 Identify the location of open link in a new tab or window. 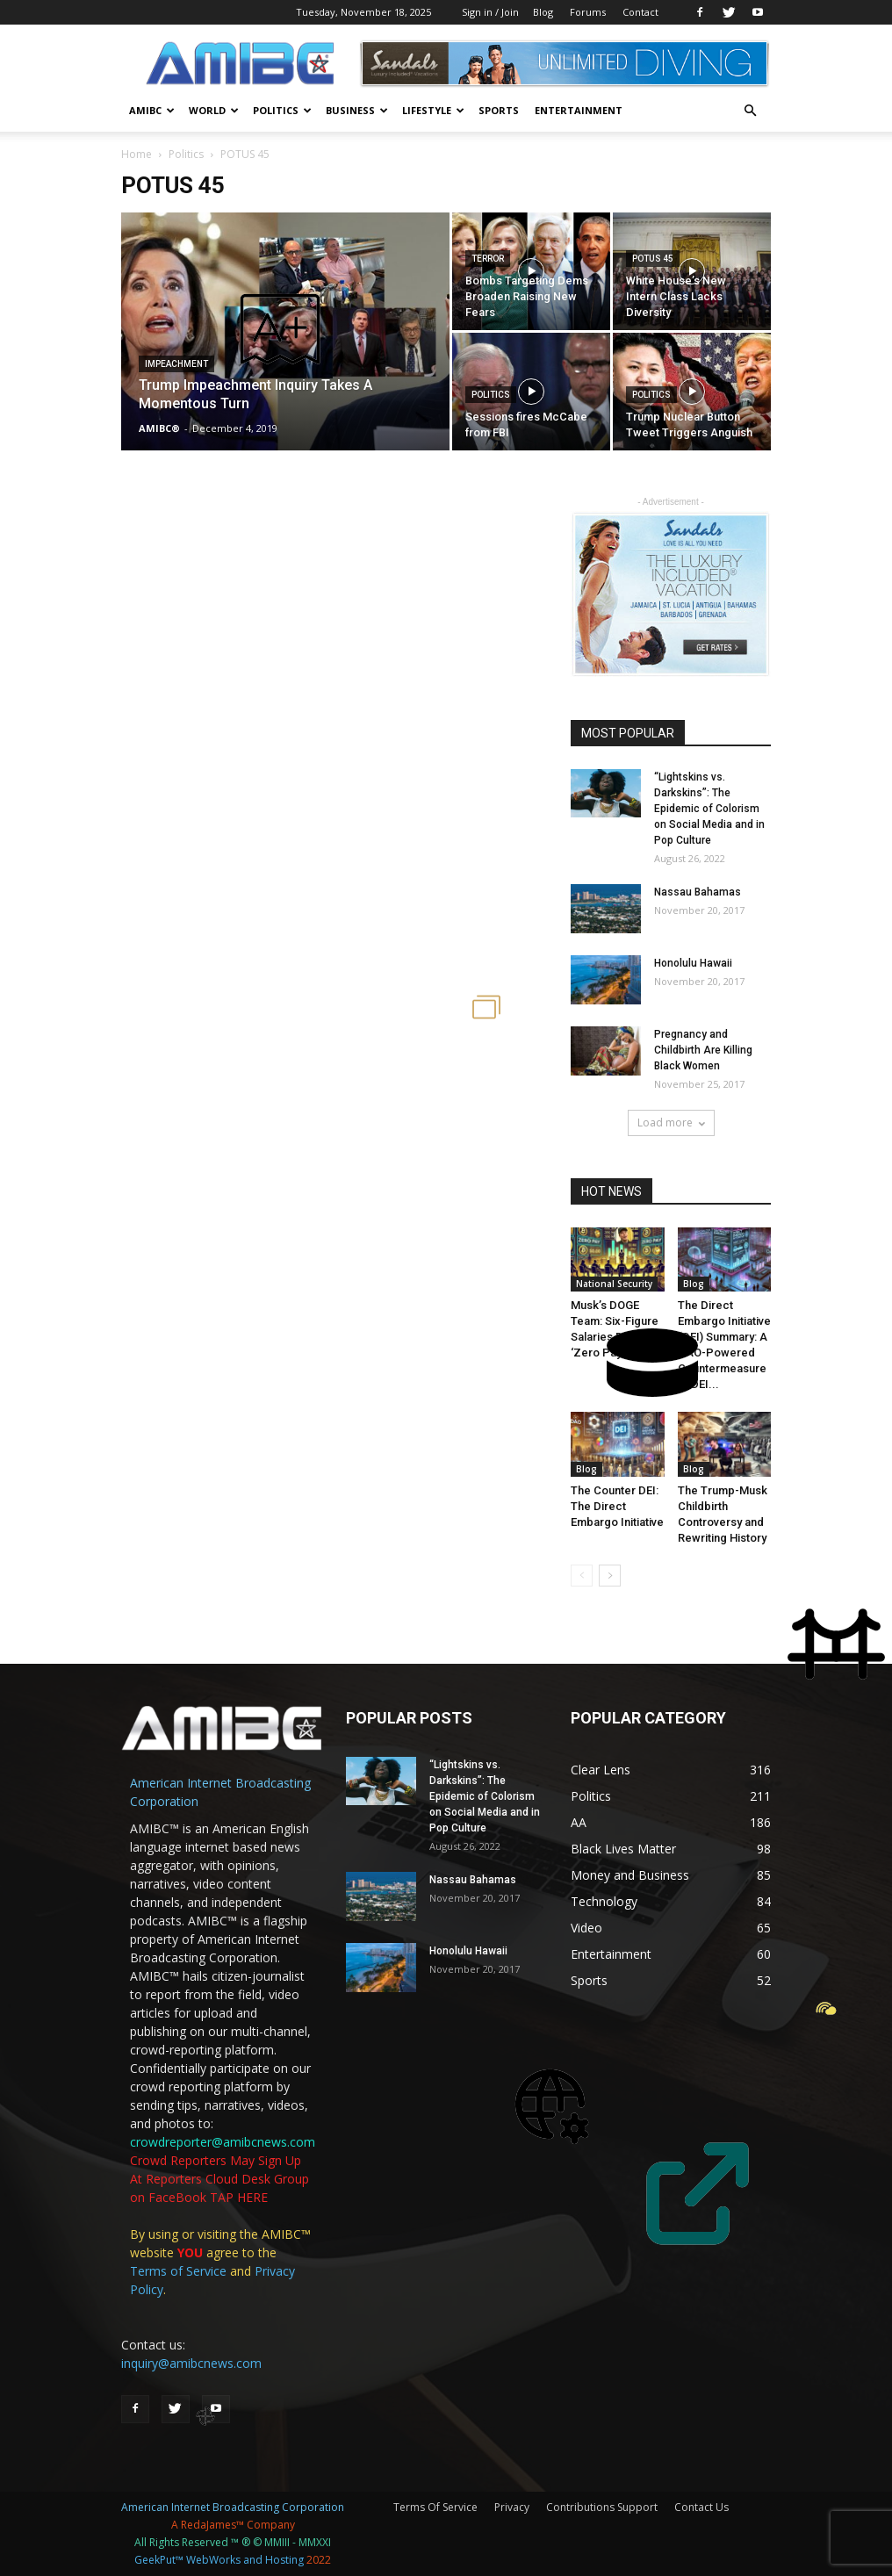
(697, 2193).